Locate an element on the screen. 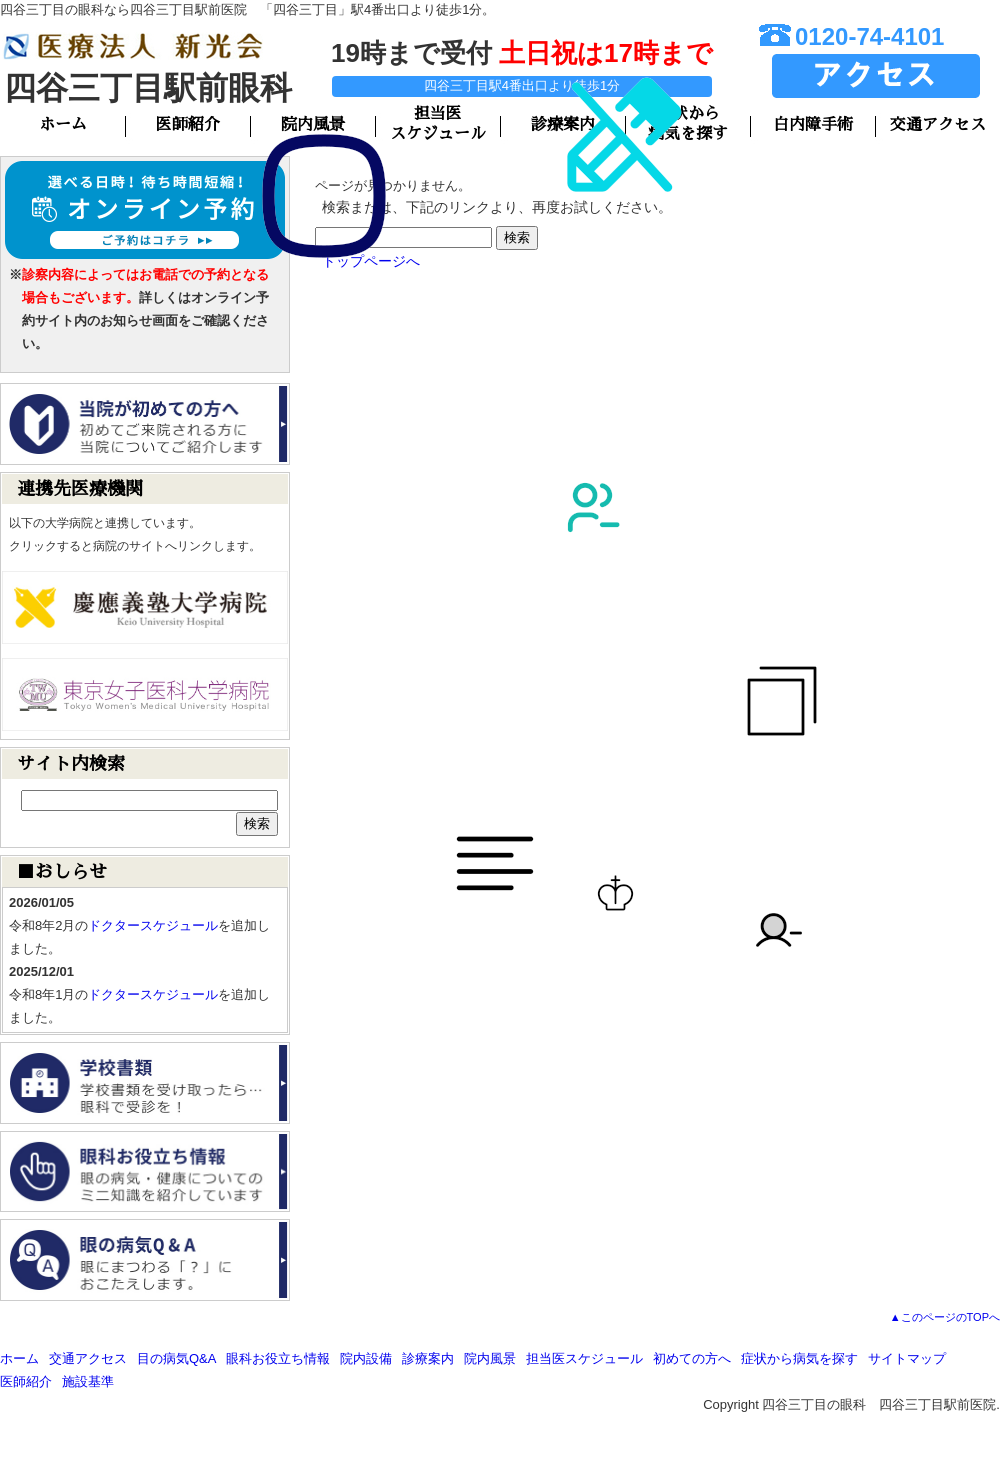 The height and width of the screenshot is (1466, 1000). editing is disabled is located at coordinates (622, 137).